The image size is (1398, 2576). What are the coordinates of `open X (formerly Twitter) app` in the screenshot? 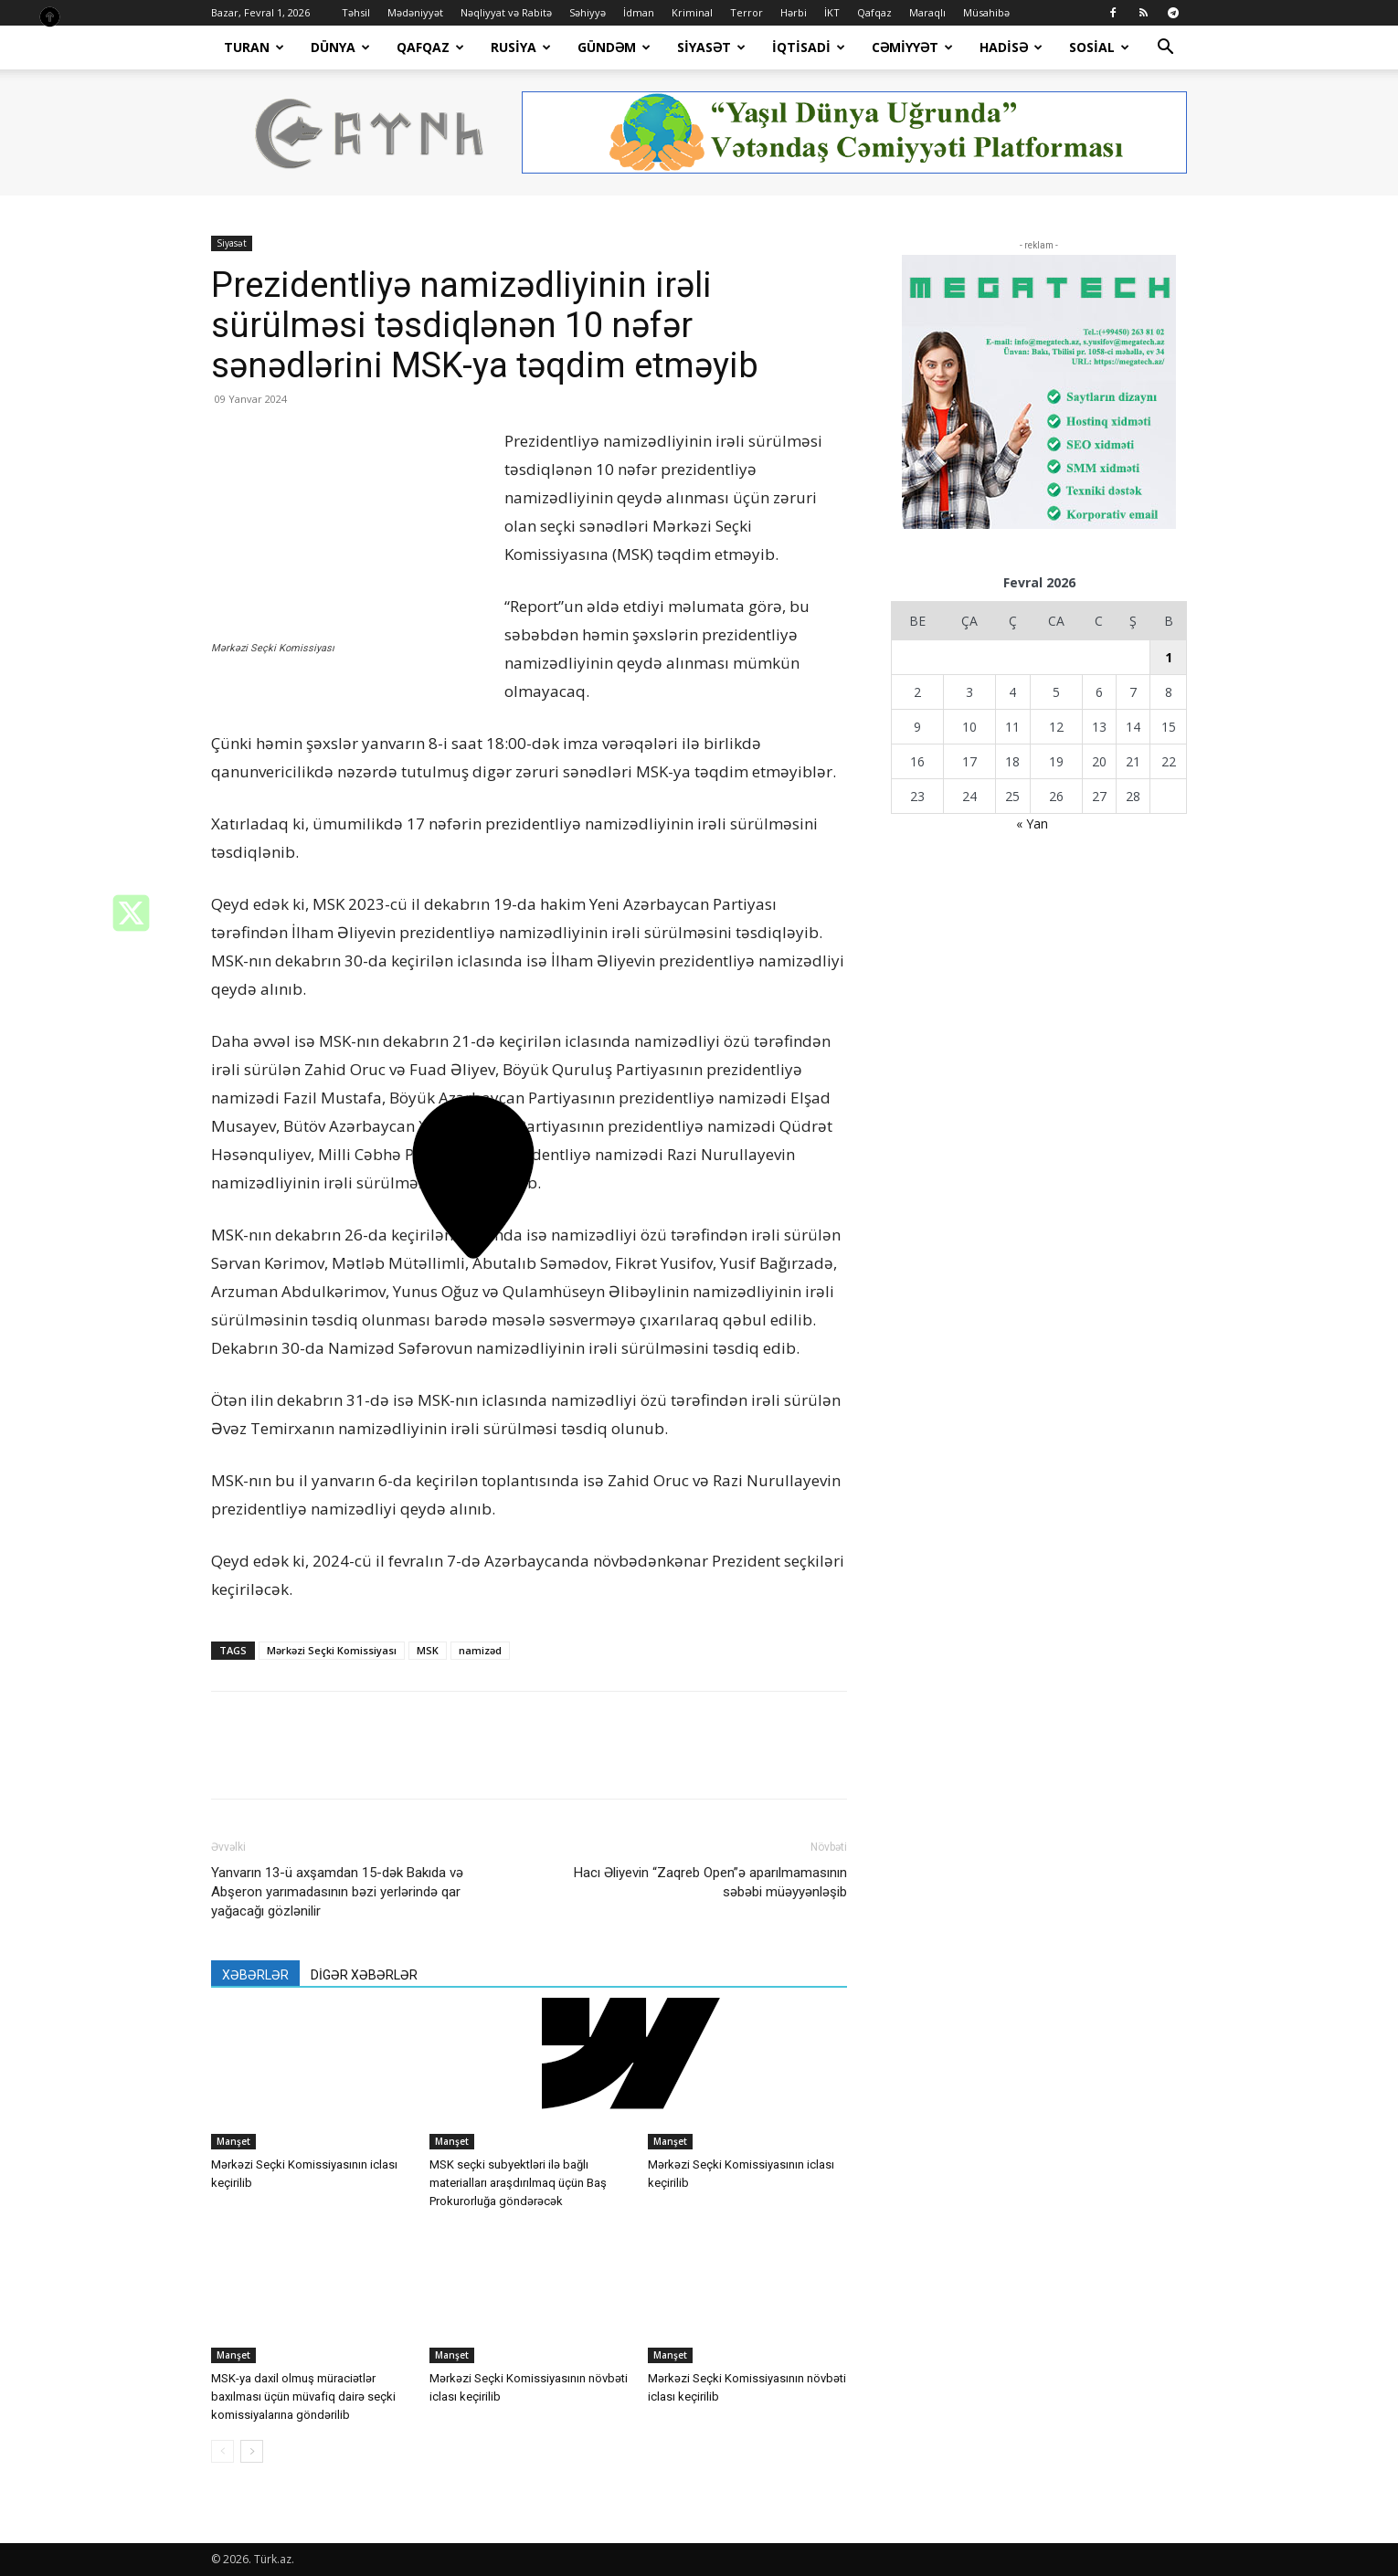 It's located at (131, 913).